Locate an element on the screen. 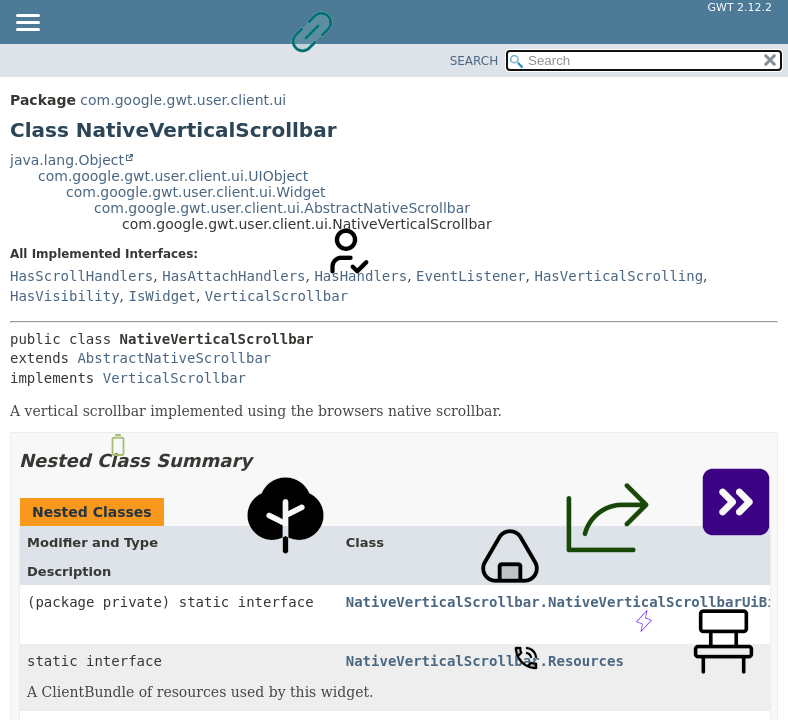  indicates fast or instant action is located at coordinates (644, 621).